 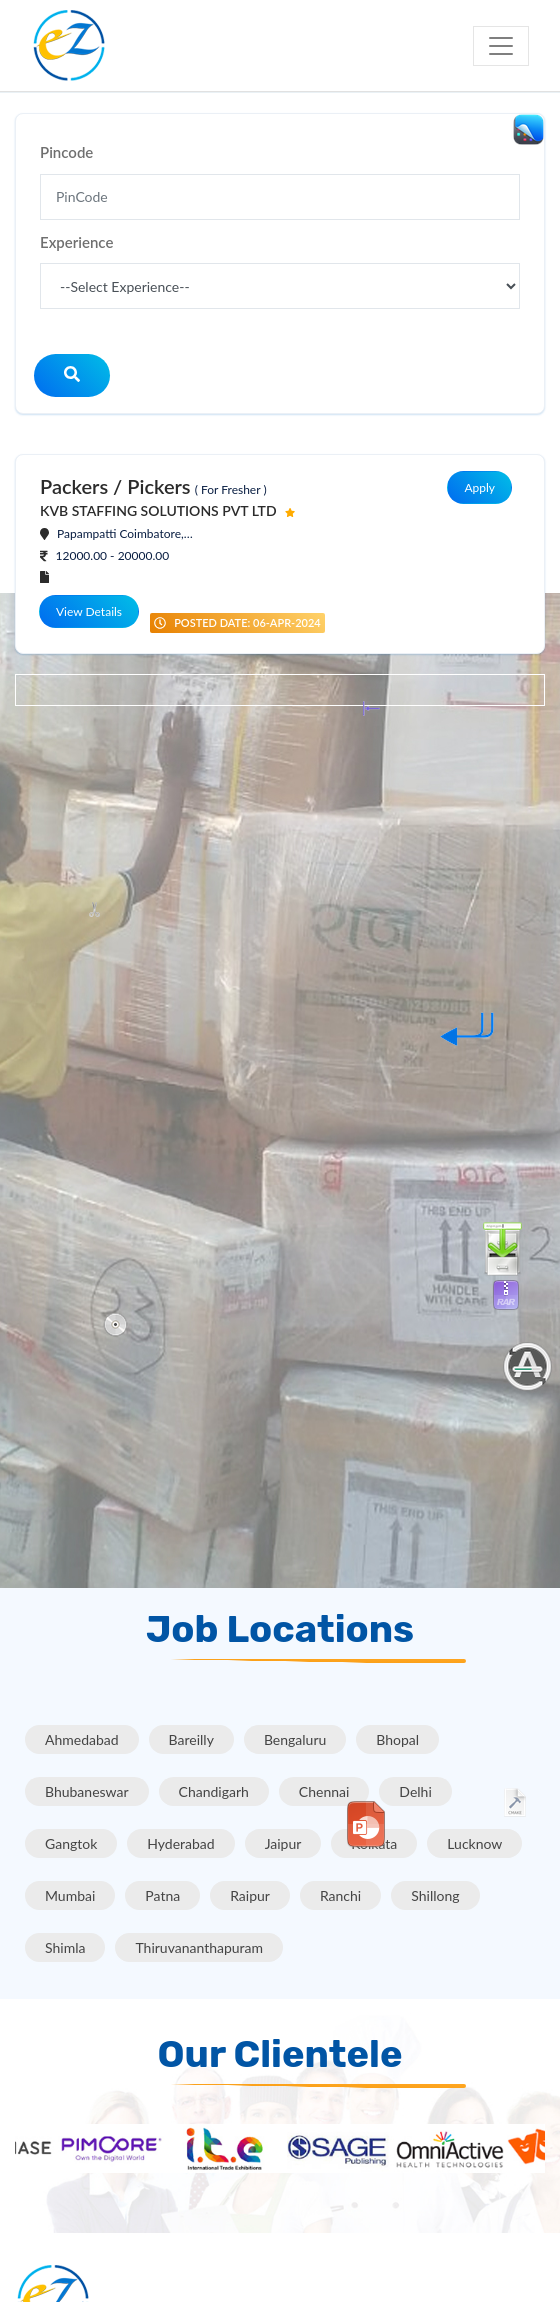 I want to click on cut selected content to clipboard, so click(x=94, y=909).